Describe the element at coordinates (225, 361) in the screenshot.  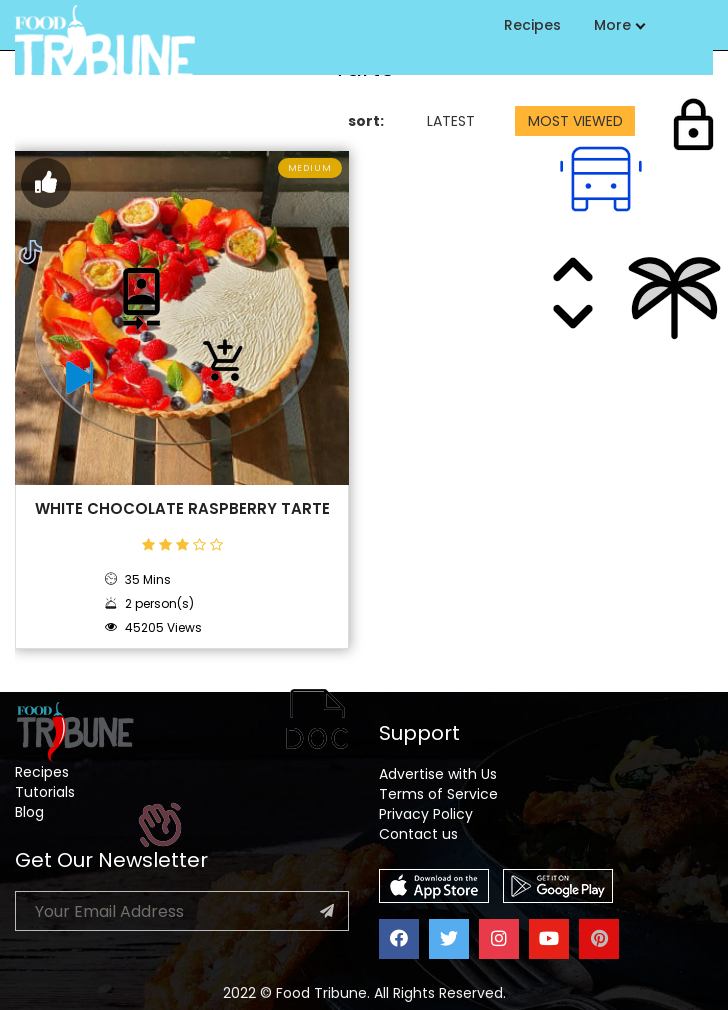
I see `add item to shopping cart` at that location.